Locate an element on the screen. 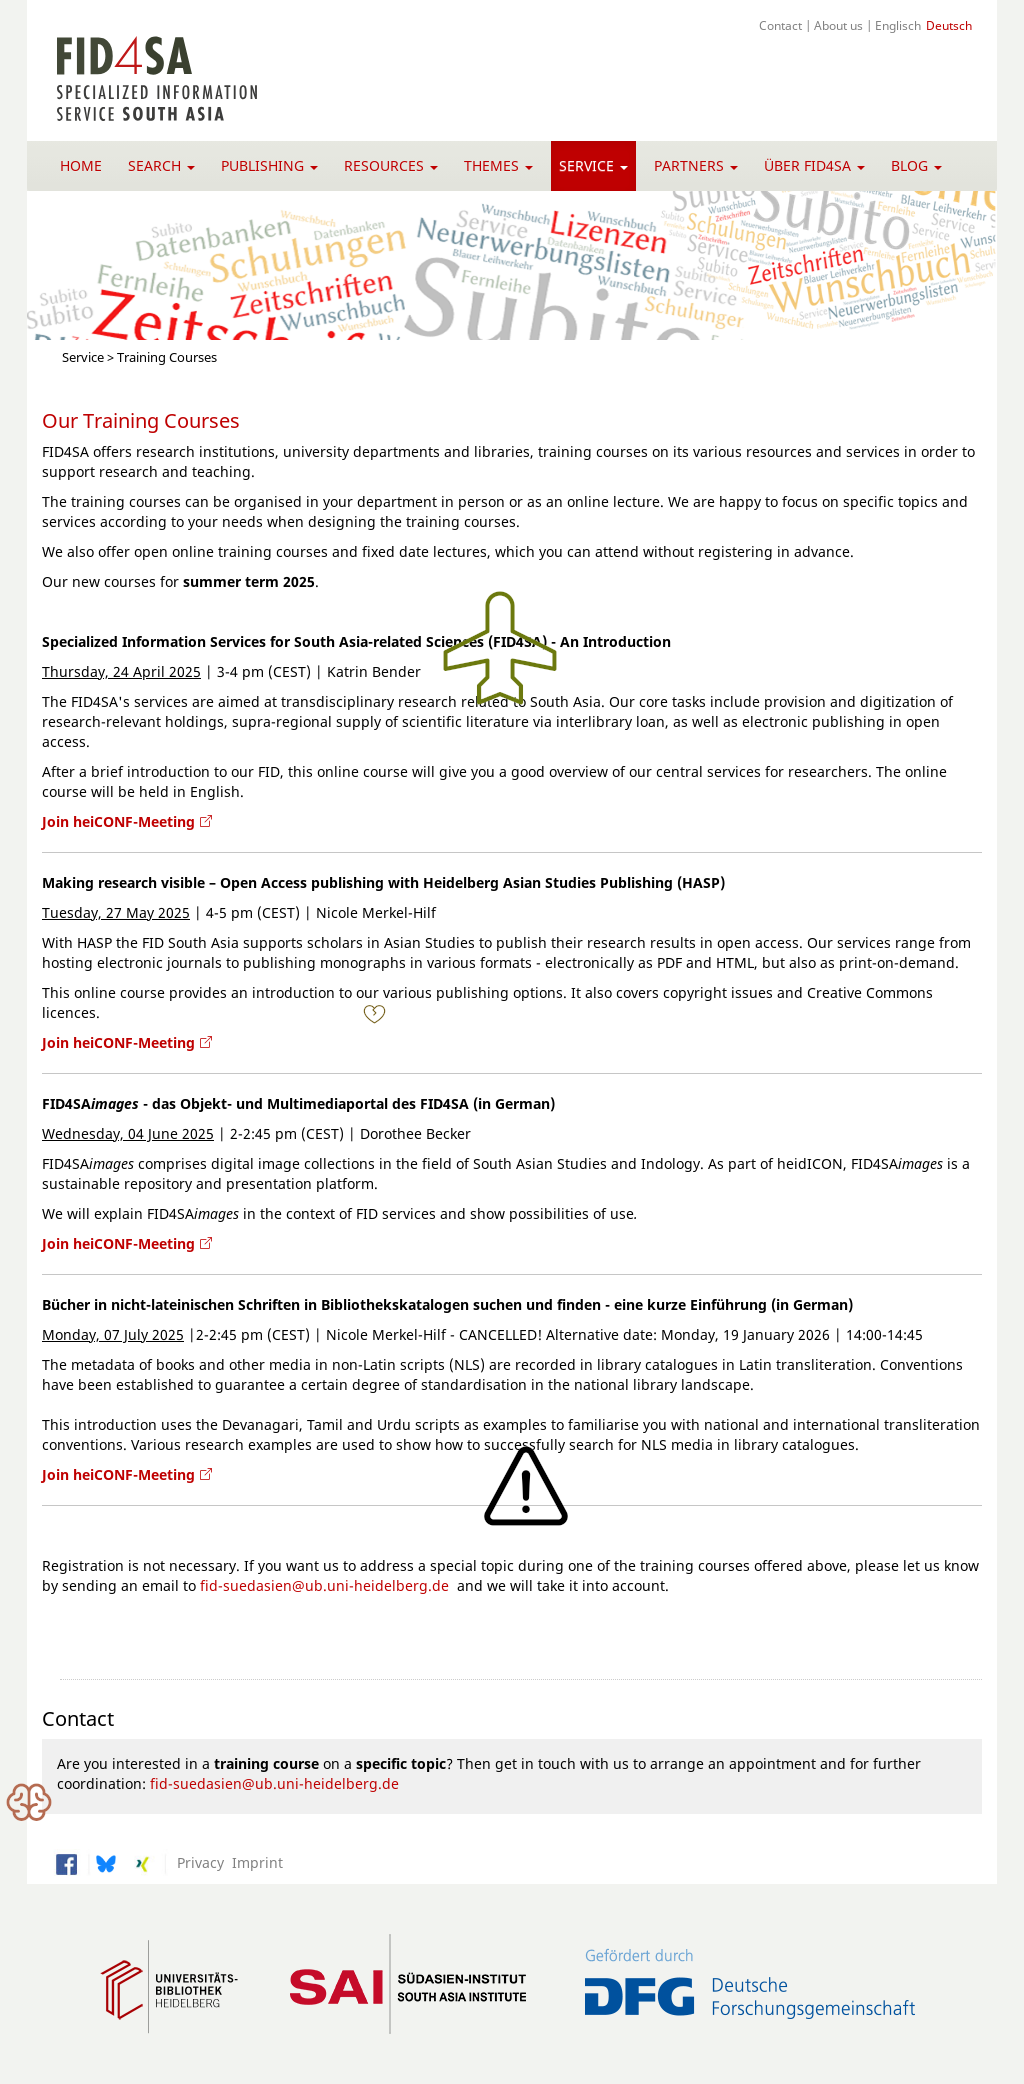  enable airplane mode is located at coordinates (500, 648).